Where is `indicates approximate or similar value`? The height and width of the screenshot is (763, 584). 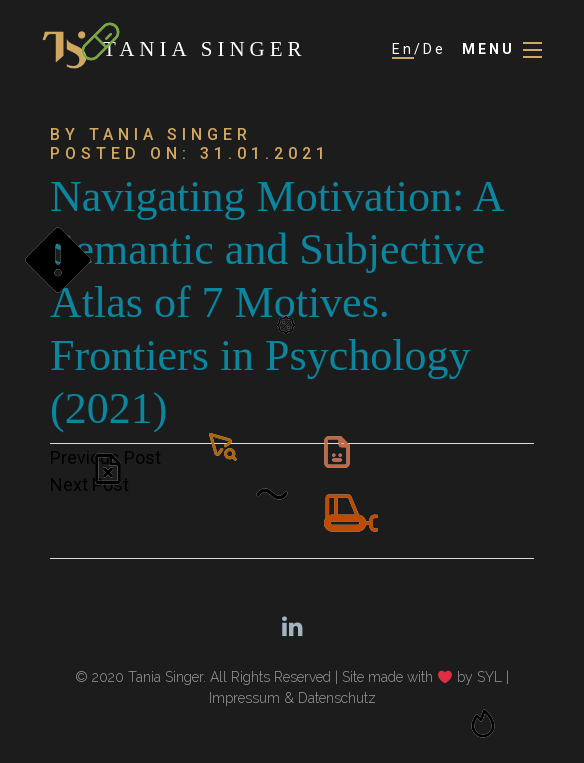
indicates approximate or similar value is located at coordinates (272, 494).